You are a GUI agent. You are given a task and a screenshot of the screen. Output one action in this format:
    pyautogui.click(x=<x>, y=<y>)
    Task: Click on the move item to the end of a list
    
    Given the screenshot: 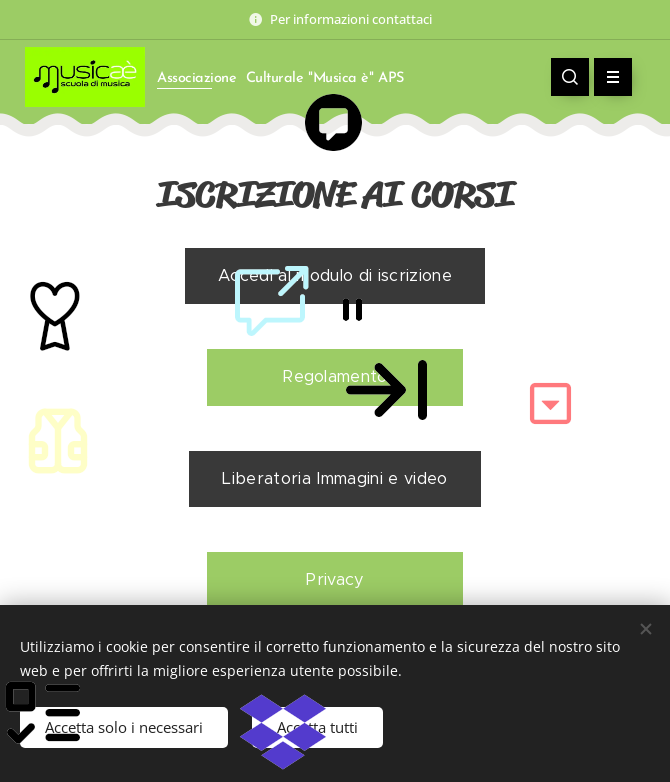 What is the action you would take?
    pyautogui.click(x=388, y=390)
    